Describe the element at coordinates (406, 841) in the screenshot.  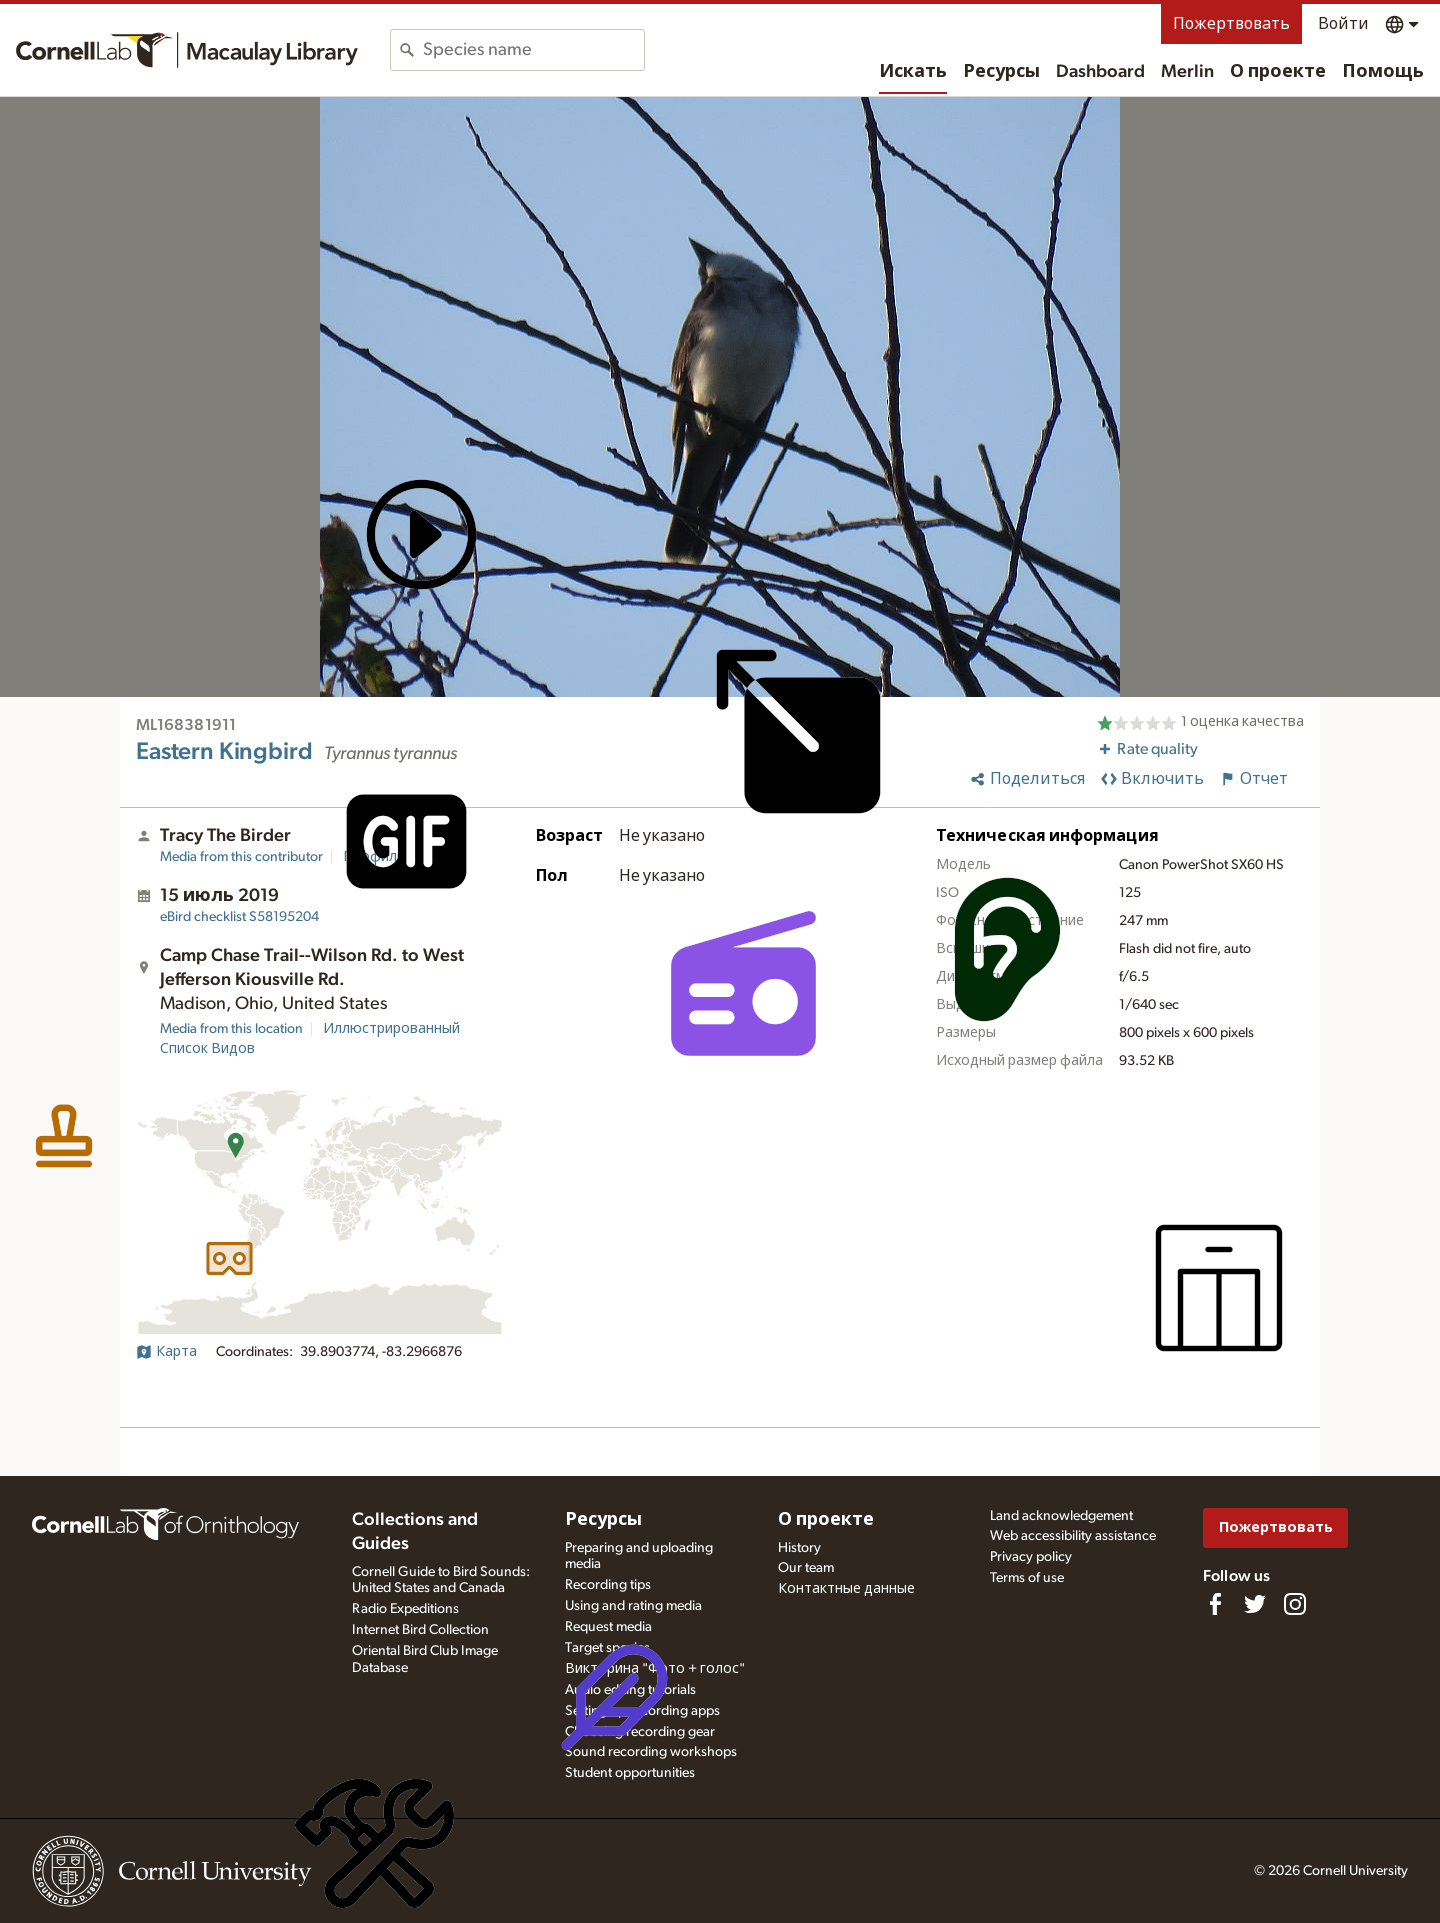
I see `insert a GIF into your message` at that location.